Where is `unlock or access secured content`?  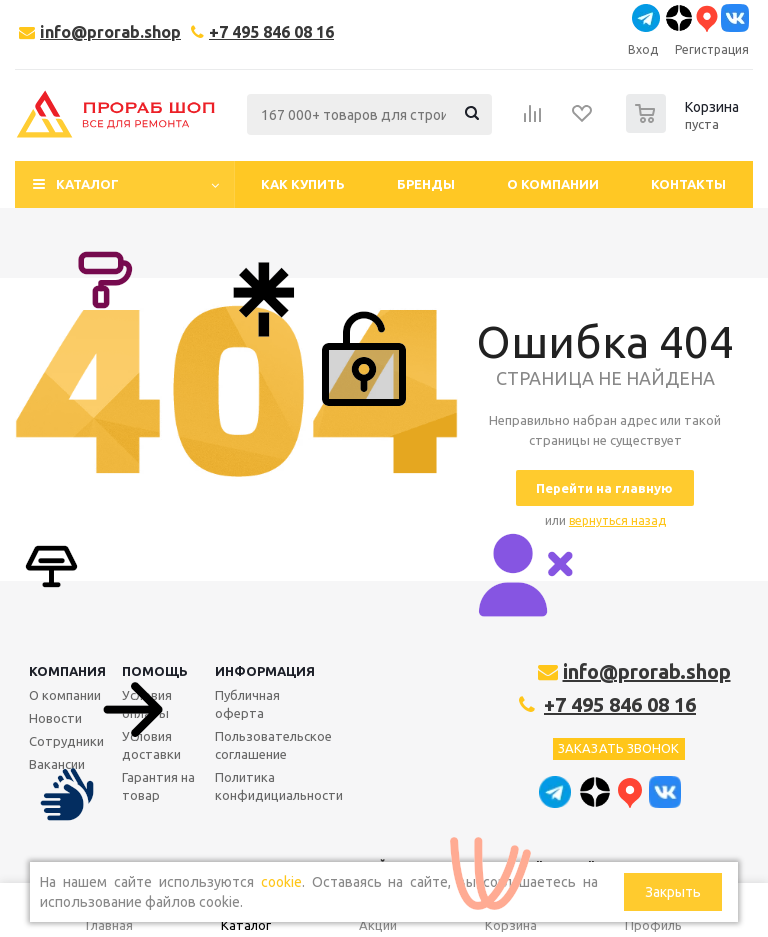
unlock or access secured content is located at coordinates (364, 364).